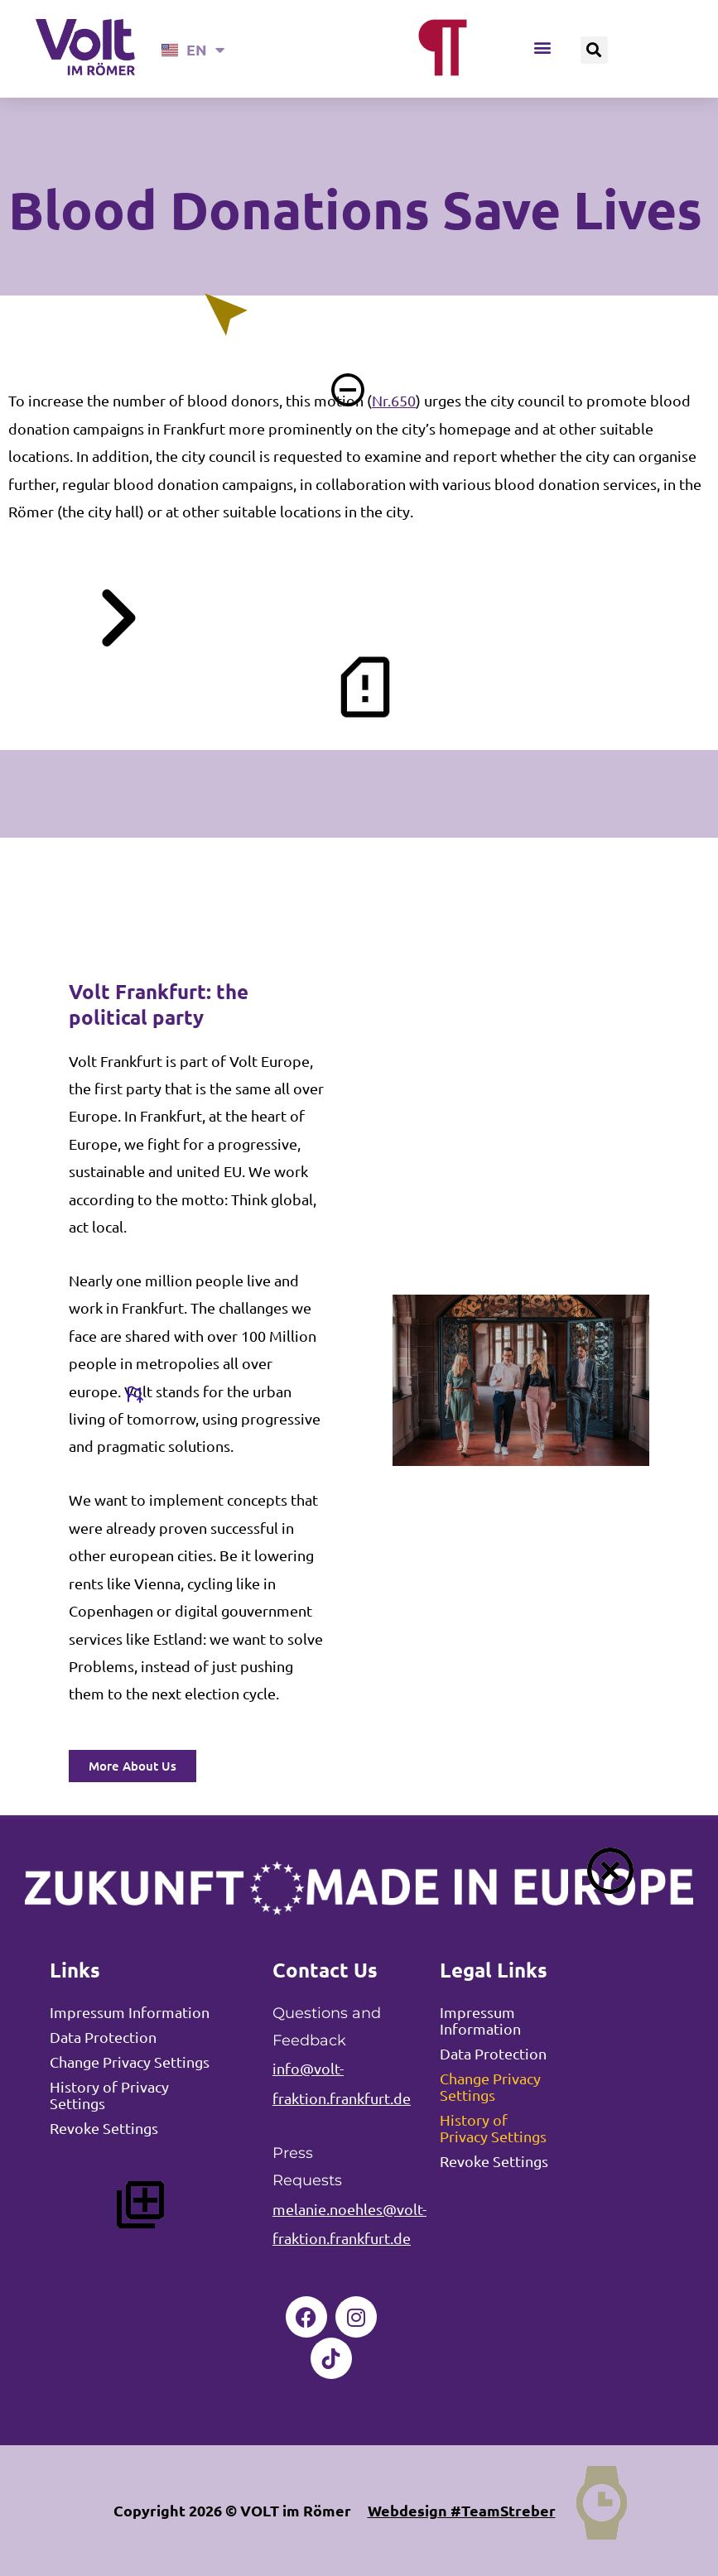  I want to click on upload or submit a flag report, so click(134, 1394).